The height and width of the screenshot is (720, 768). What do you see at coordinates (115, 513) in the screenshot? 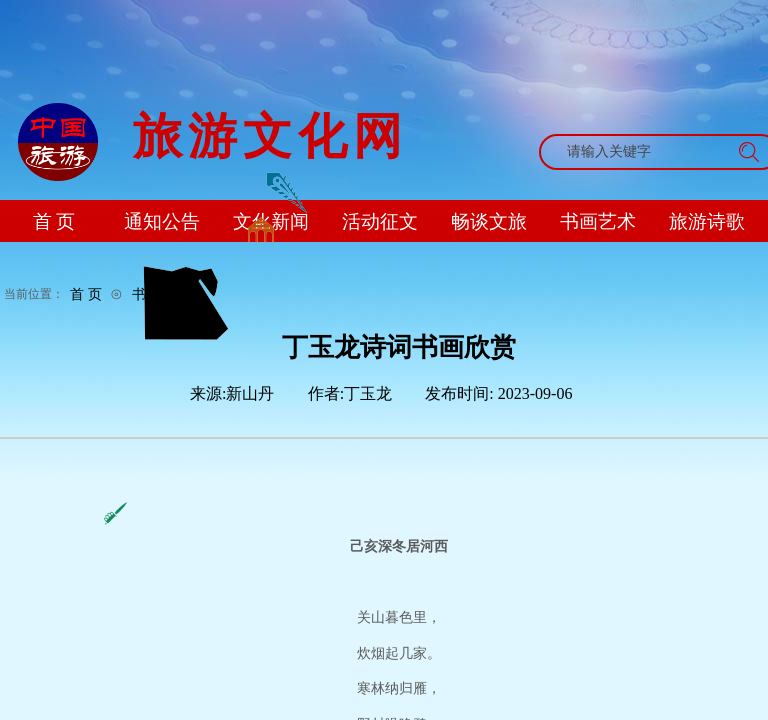
I see `equip a trench knife weapon` at bounding box center [115, 513].